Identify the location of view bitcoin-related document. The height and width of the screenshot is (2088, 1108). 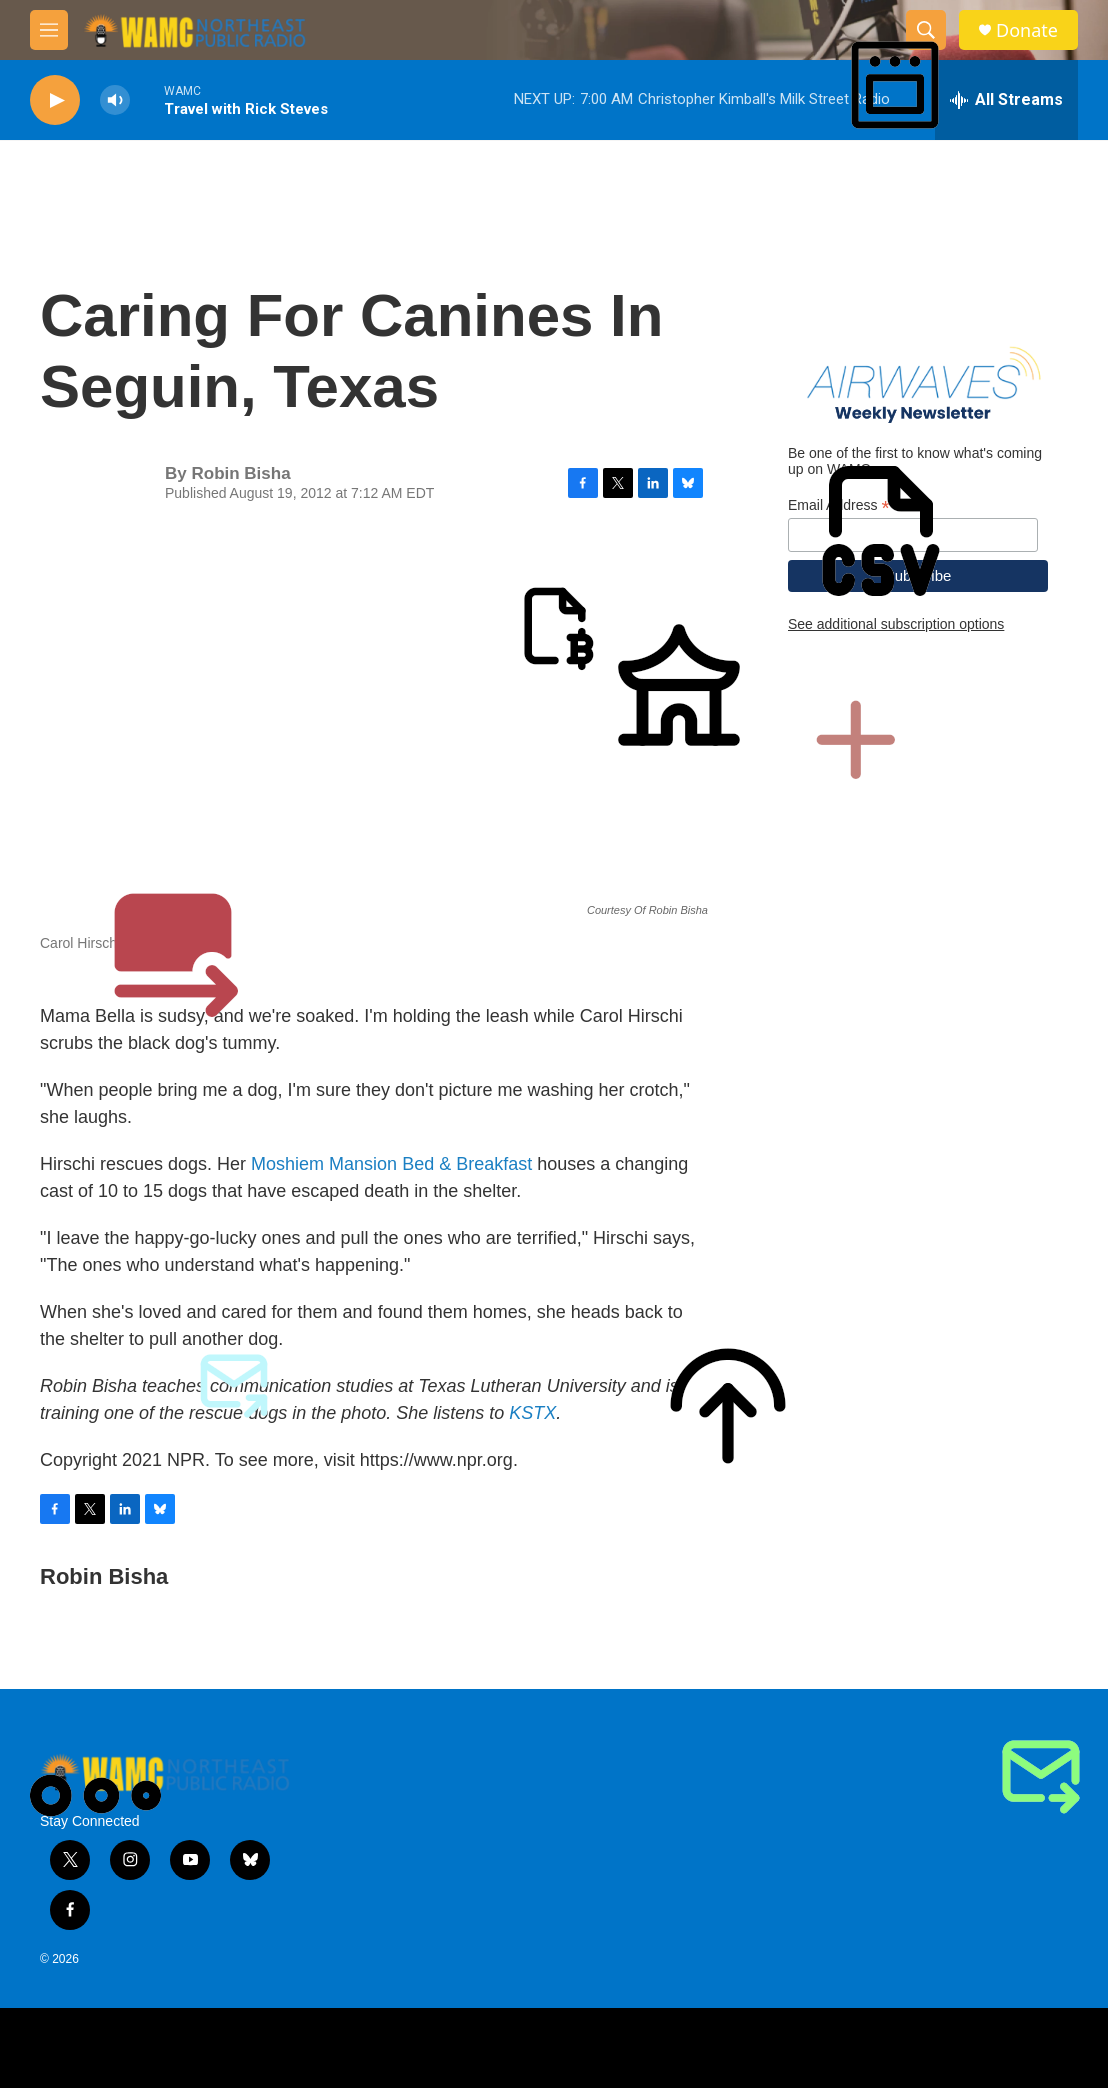
(555, 626).